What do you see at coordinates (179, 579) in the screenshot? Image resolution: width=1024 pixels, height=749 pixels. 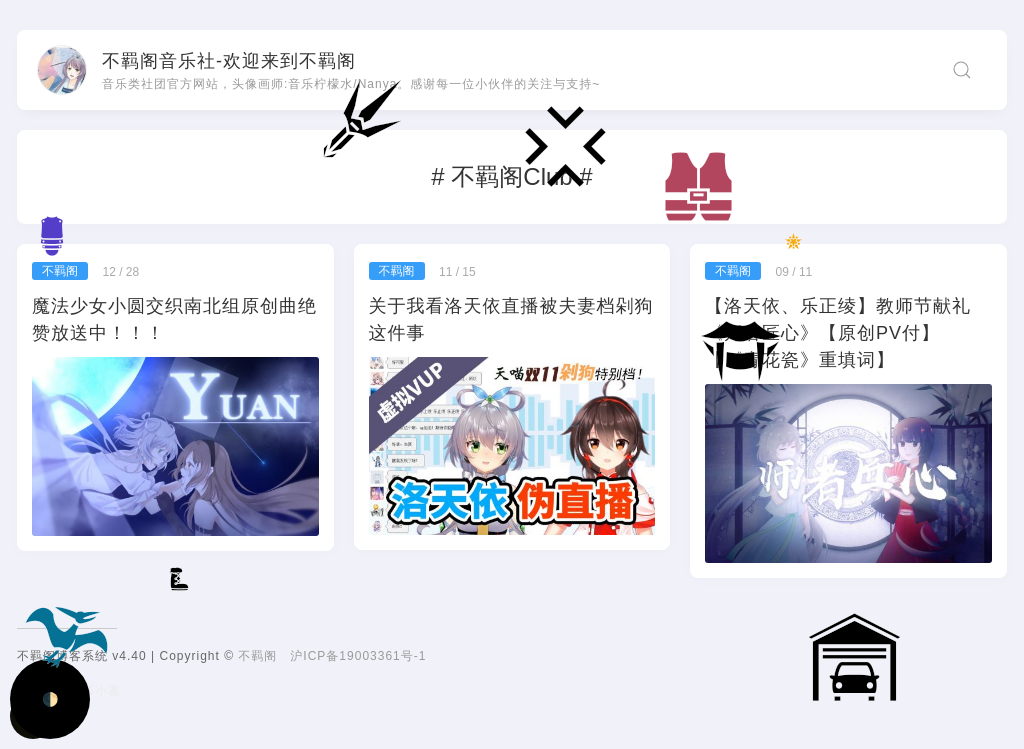 I see `select winter boot equipment` at bounding box center [179, 579].